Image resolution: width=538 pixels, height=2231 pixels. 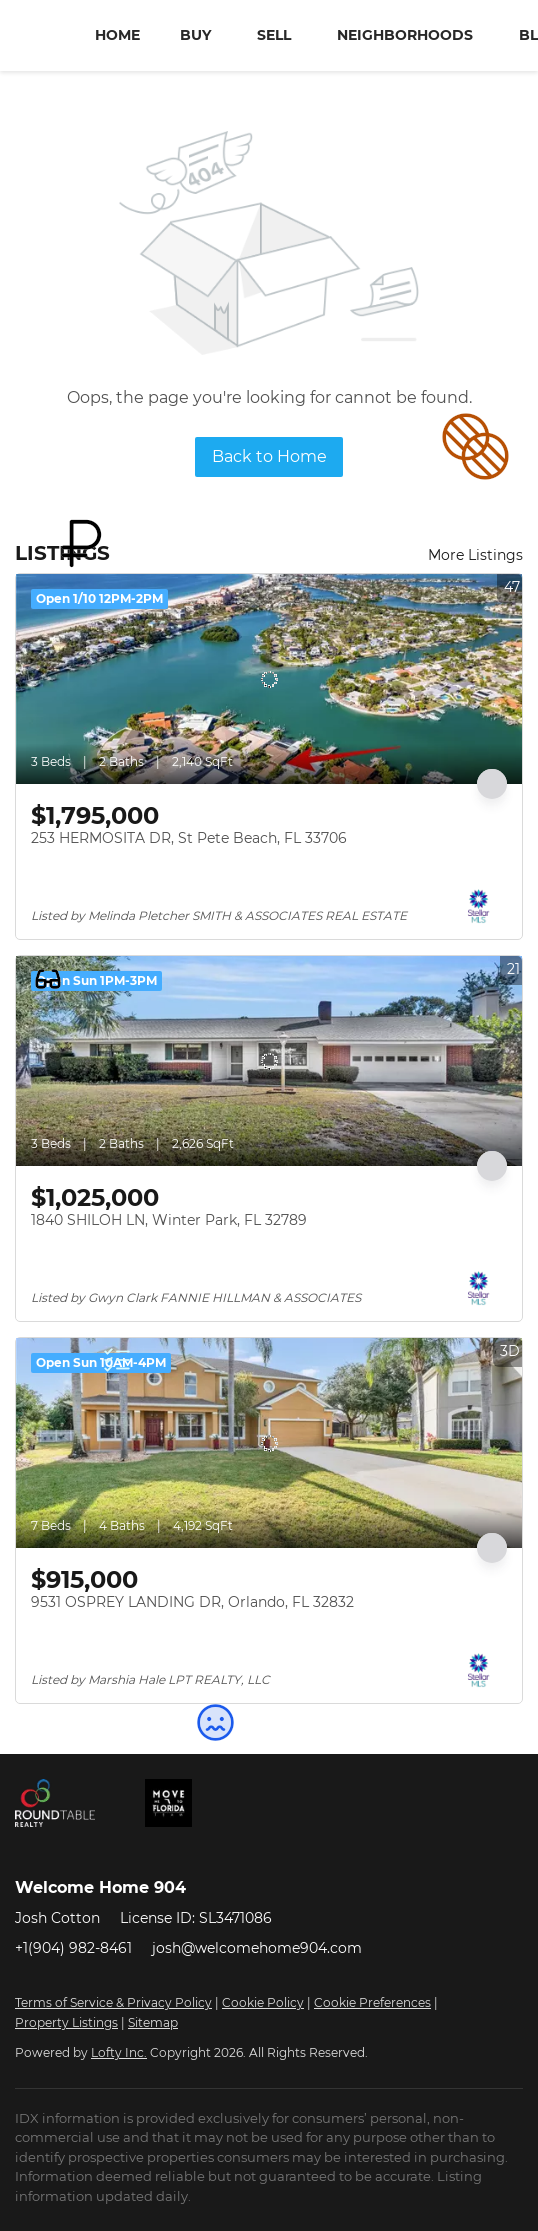 I want to click on merge or combine selected elements, so click(x=475, y=446).